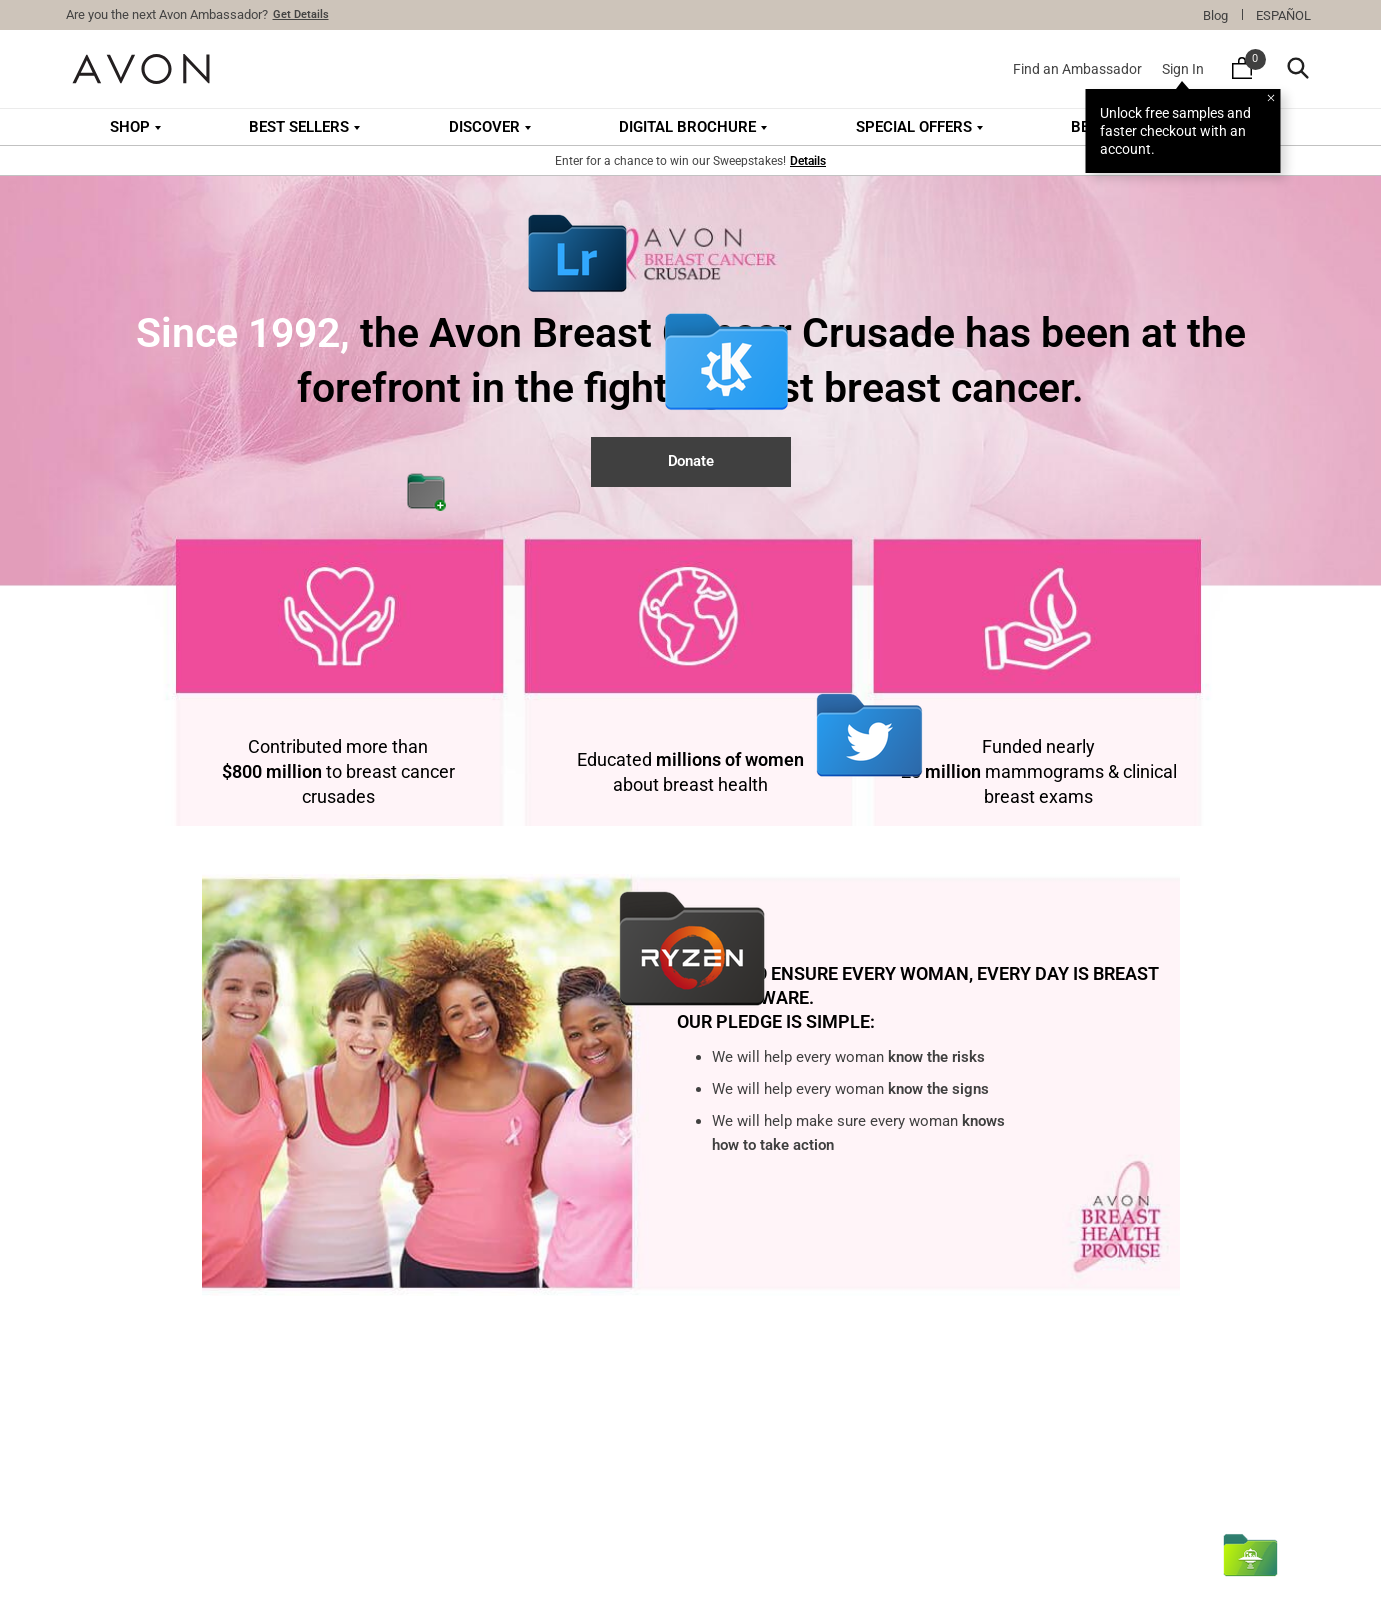  I want to click on folder containing AMD Ryzen-related files or software, so click(691, 952).